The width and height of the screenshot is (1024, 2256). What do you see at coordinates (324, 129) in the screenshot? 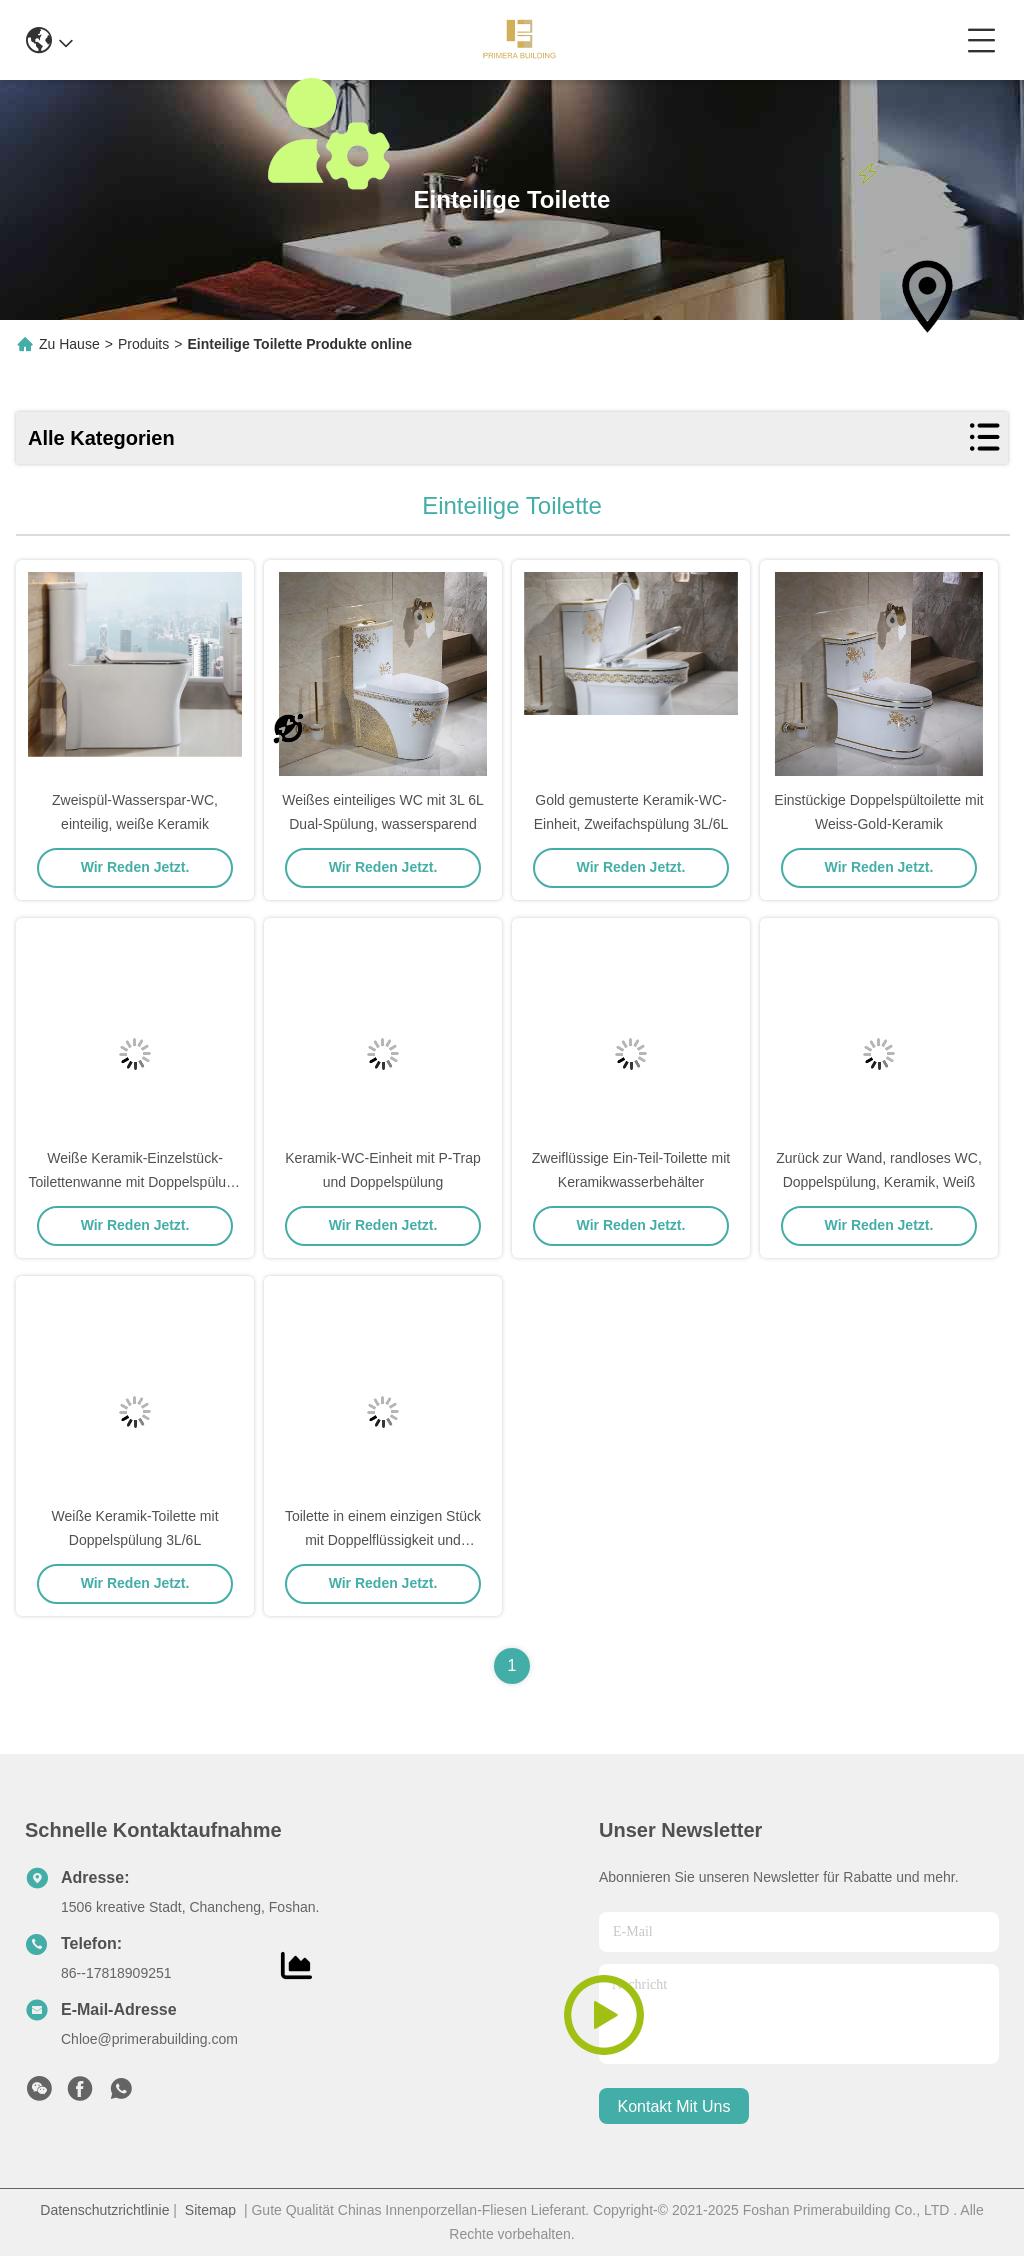
I see `access user settings` at bounding box center [324, 129].